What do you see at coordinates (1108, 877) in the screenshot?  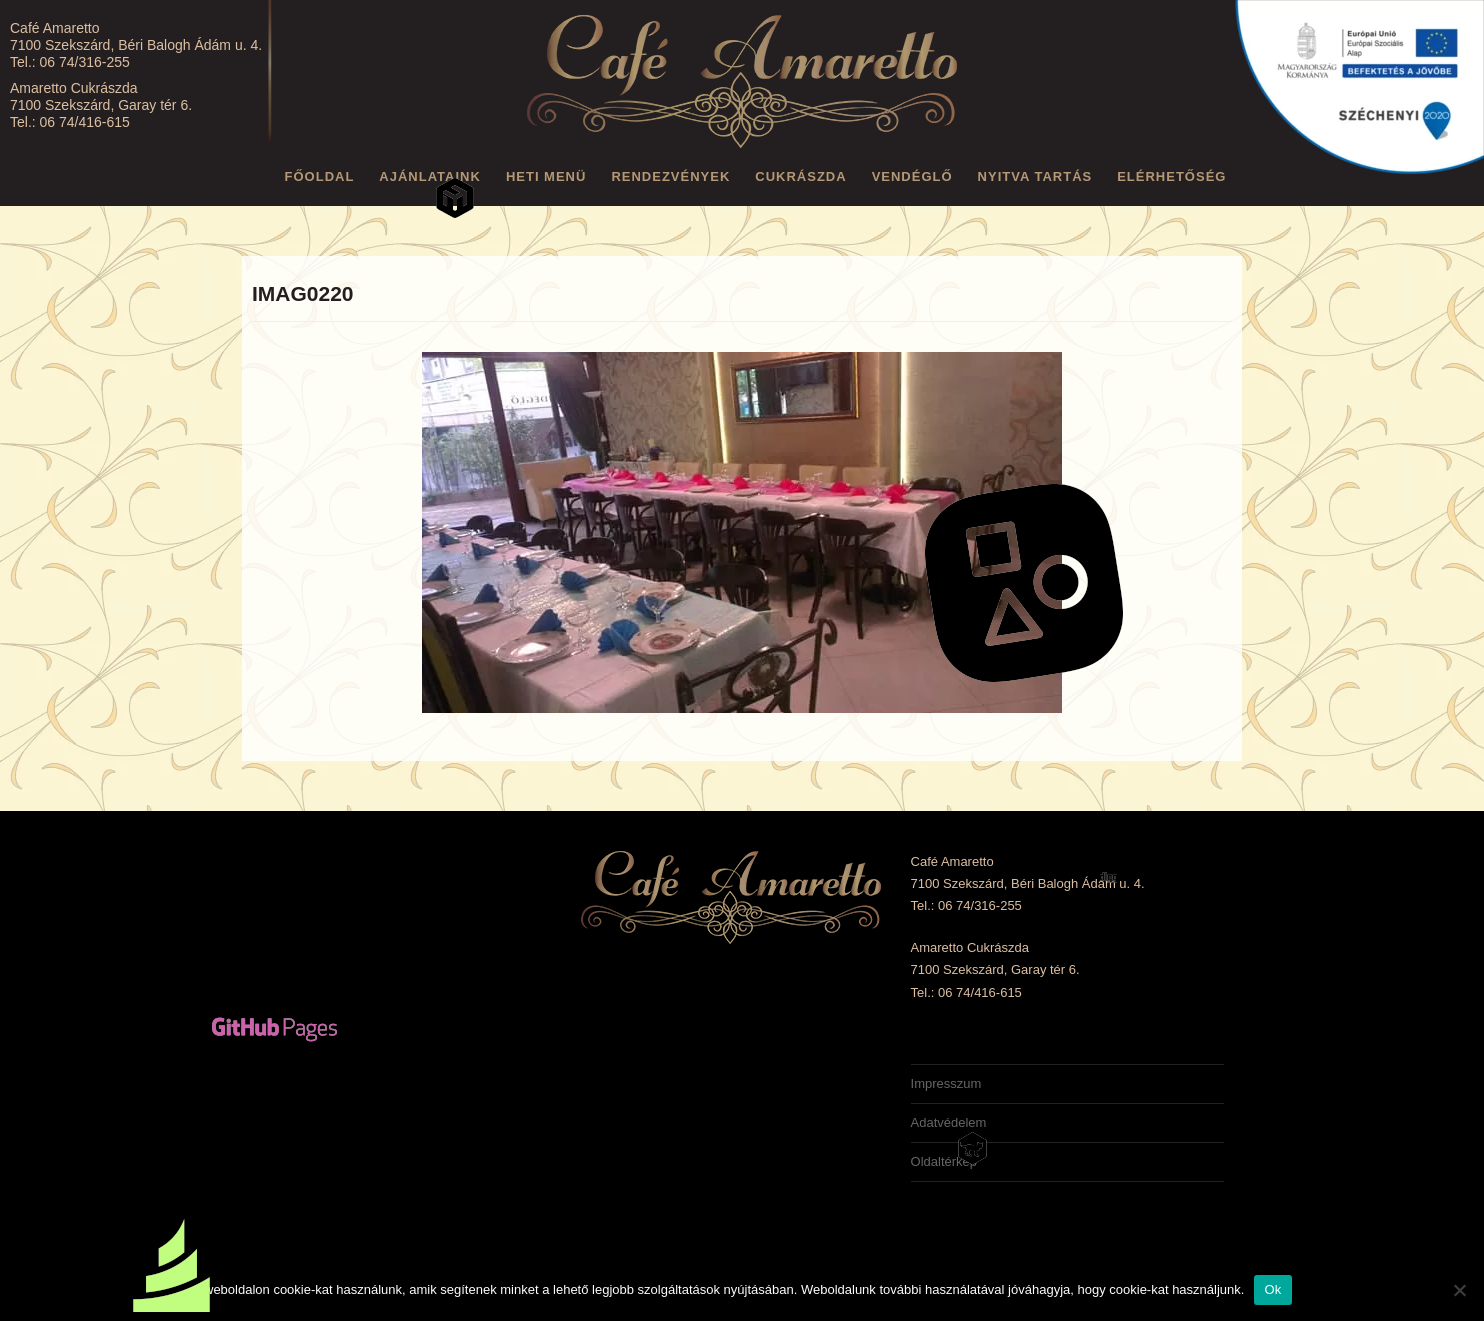 I see `digg social news website logo` at bounding box center [1108, 877].